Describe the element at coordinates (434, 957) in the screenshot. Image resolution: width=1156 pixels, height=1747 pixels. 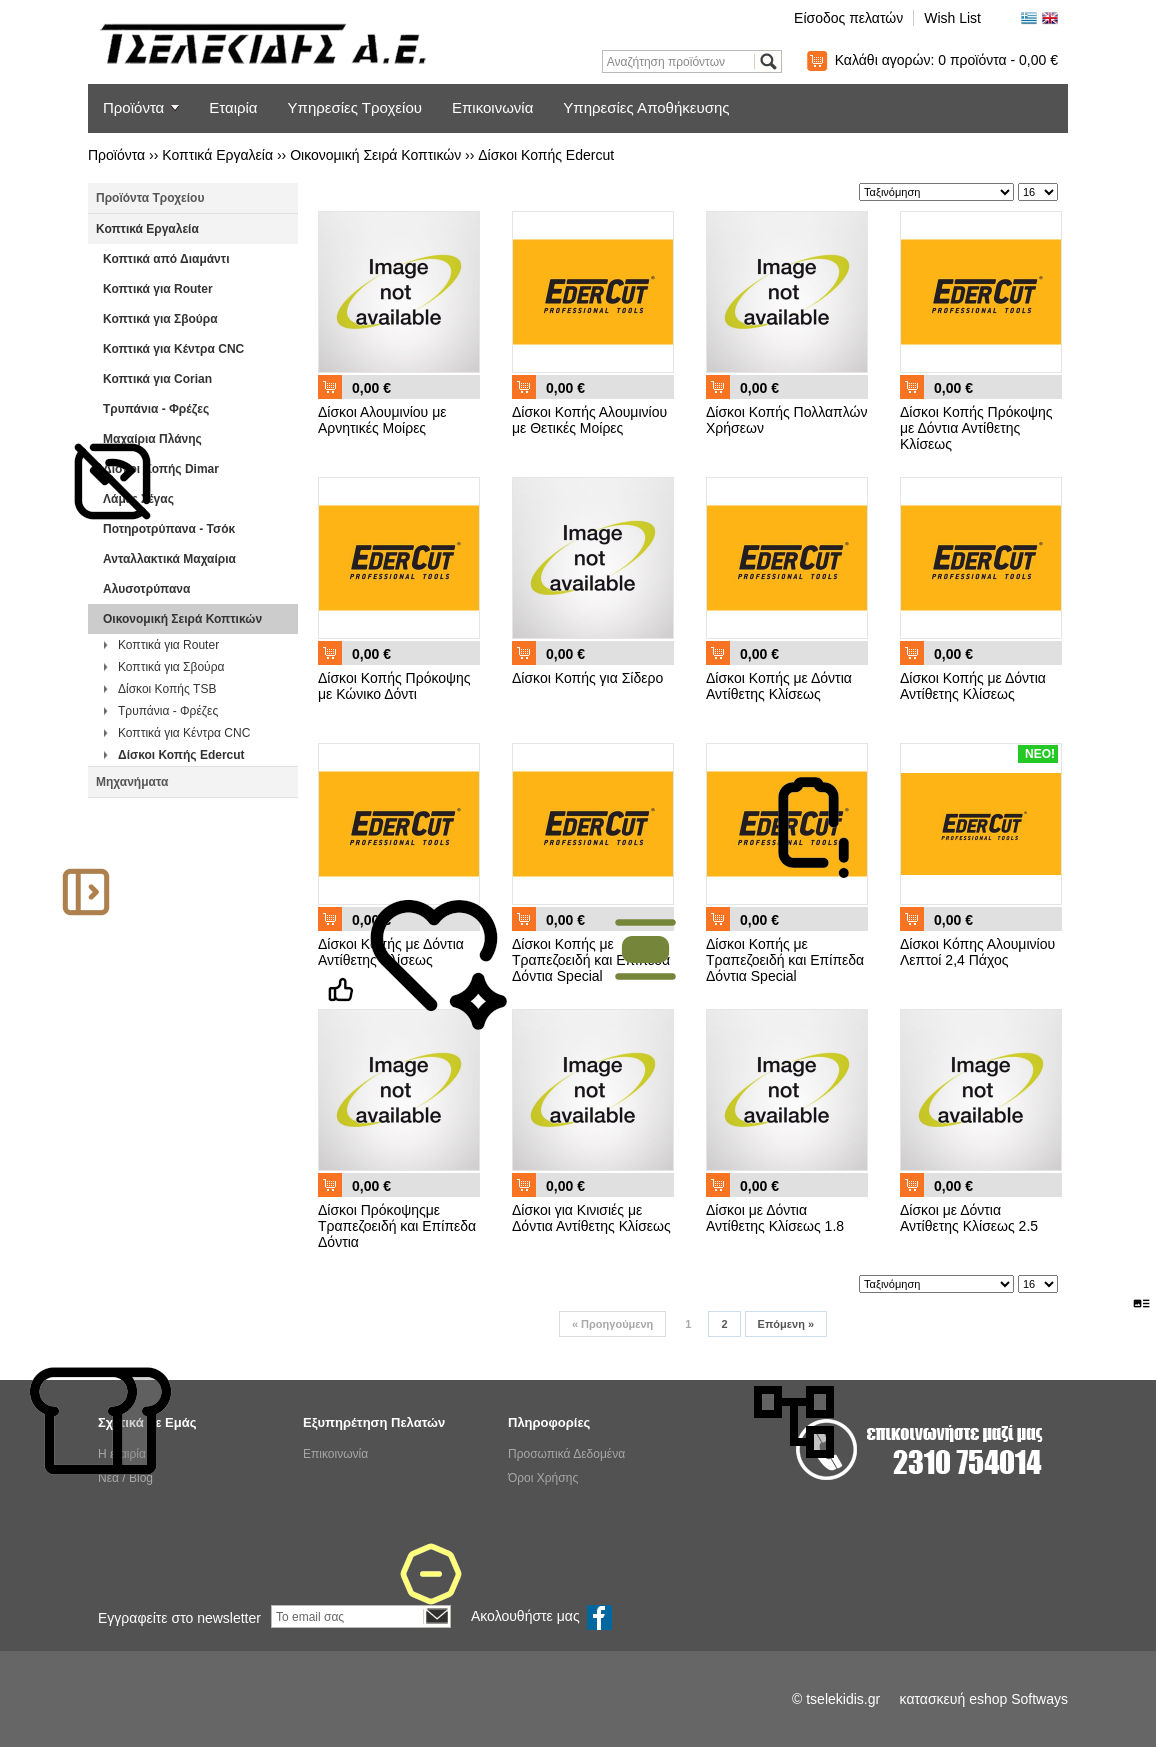
I see `add to favorites with AI-powered recommendations` at that location.